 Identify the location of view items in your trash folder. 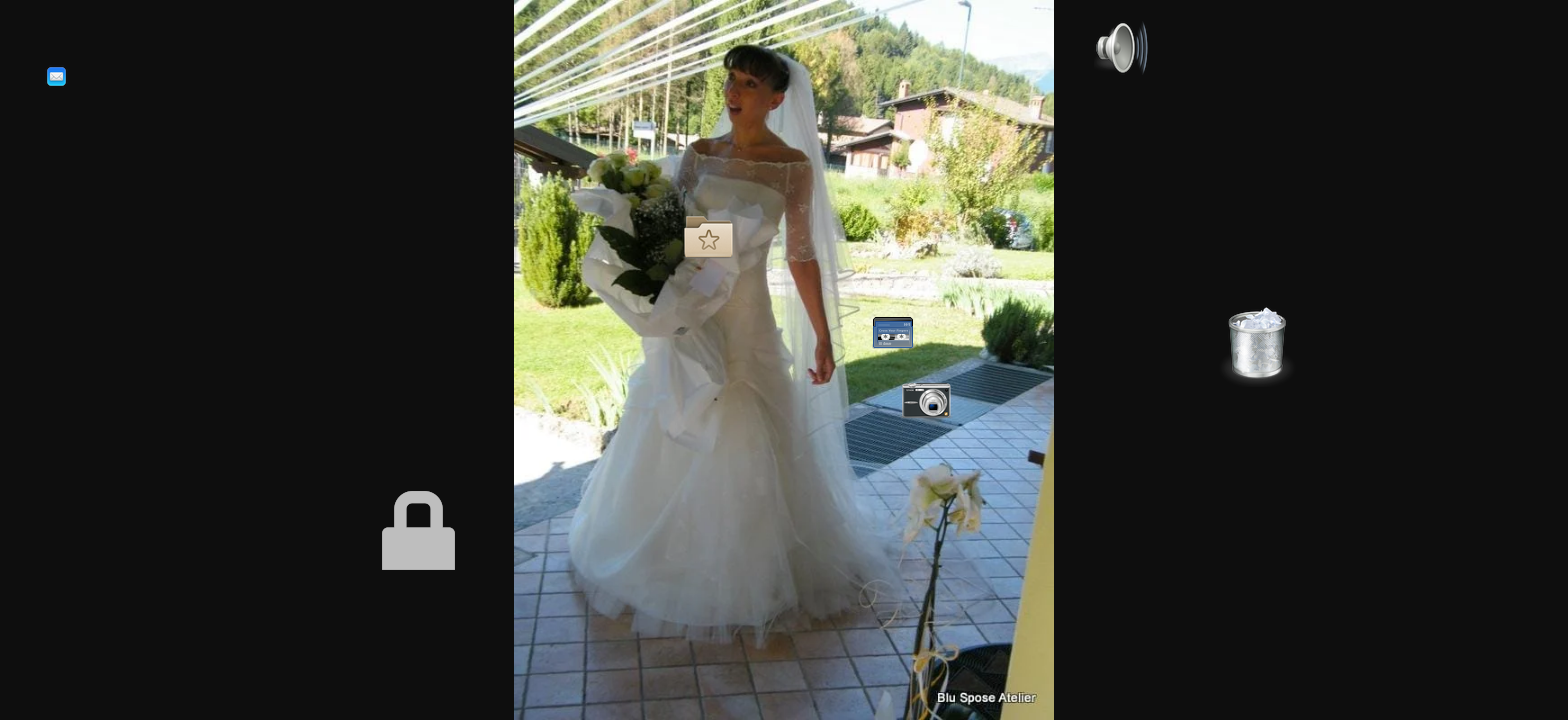
(1256, 342).